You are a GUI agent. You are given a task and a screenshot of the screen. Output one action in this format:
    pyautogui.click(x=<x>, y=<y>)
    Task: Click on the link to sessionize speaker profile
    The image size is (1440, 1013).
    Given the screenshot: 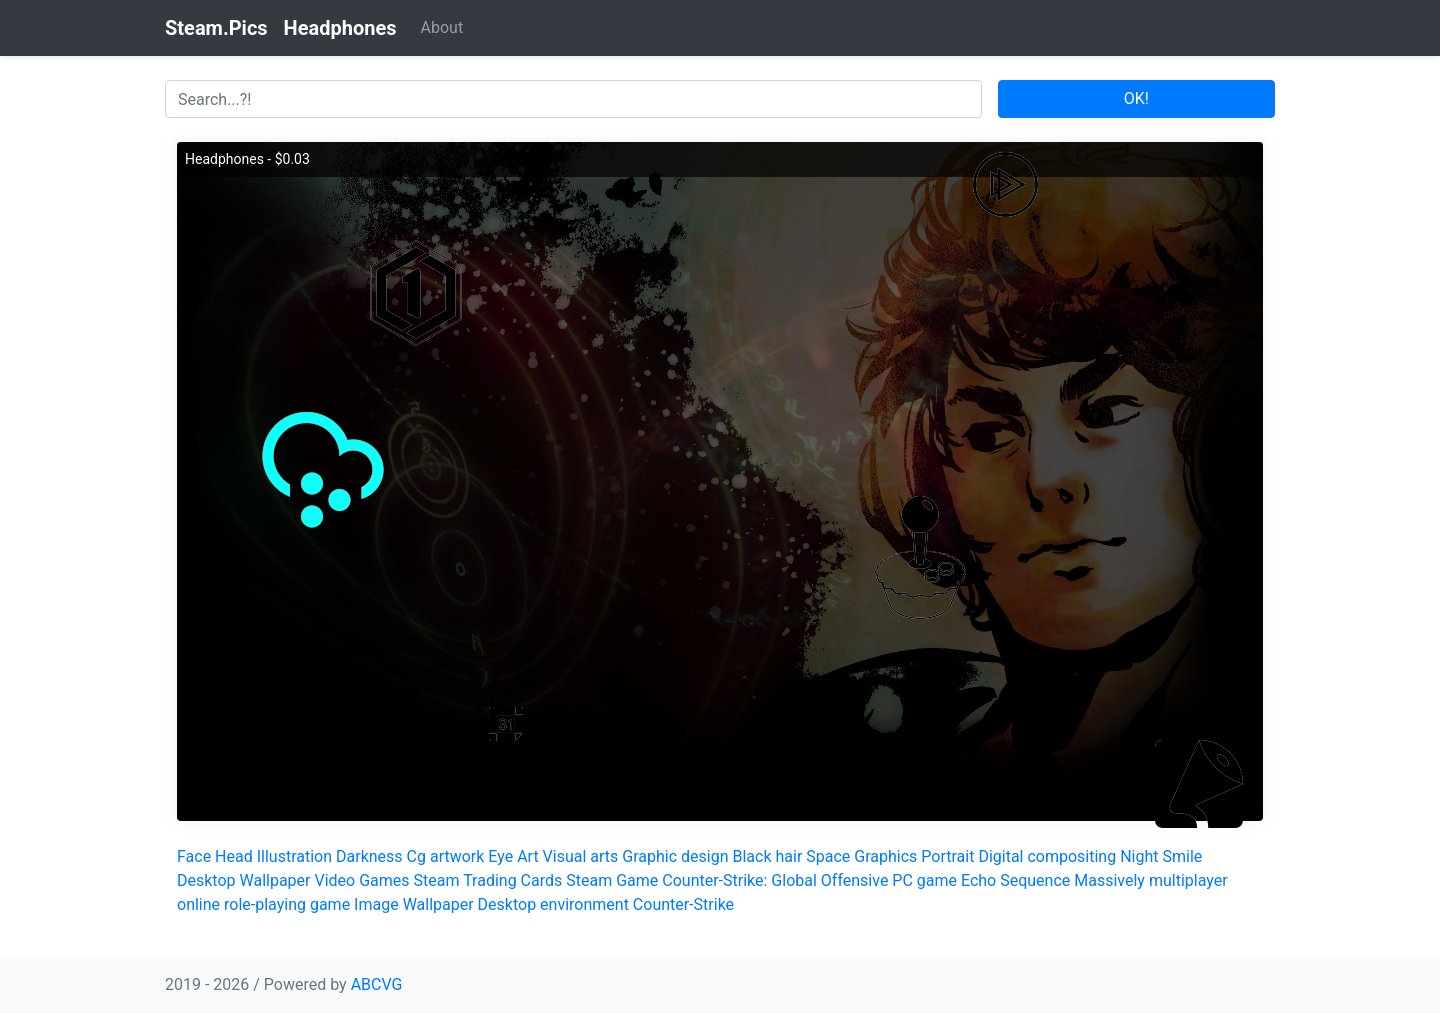 What is the action you would take?
    pyautogui.click(x=1199, y=784)
    